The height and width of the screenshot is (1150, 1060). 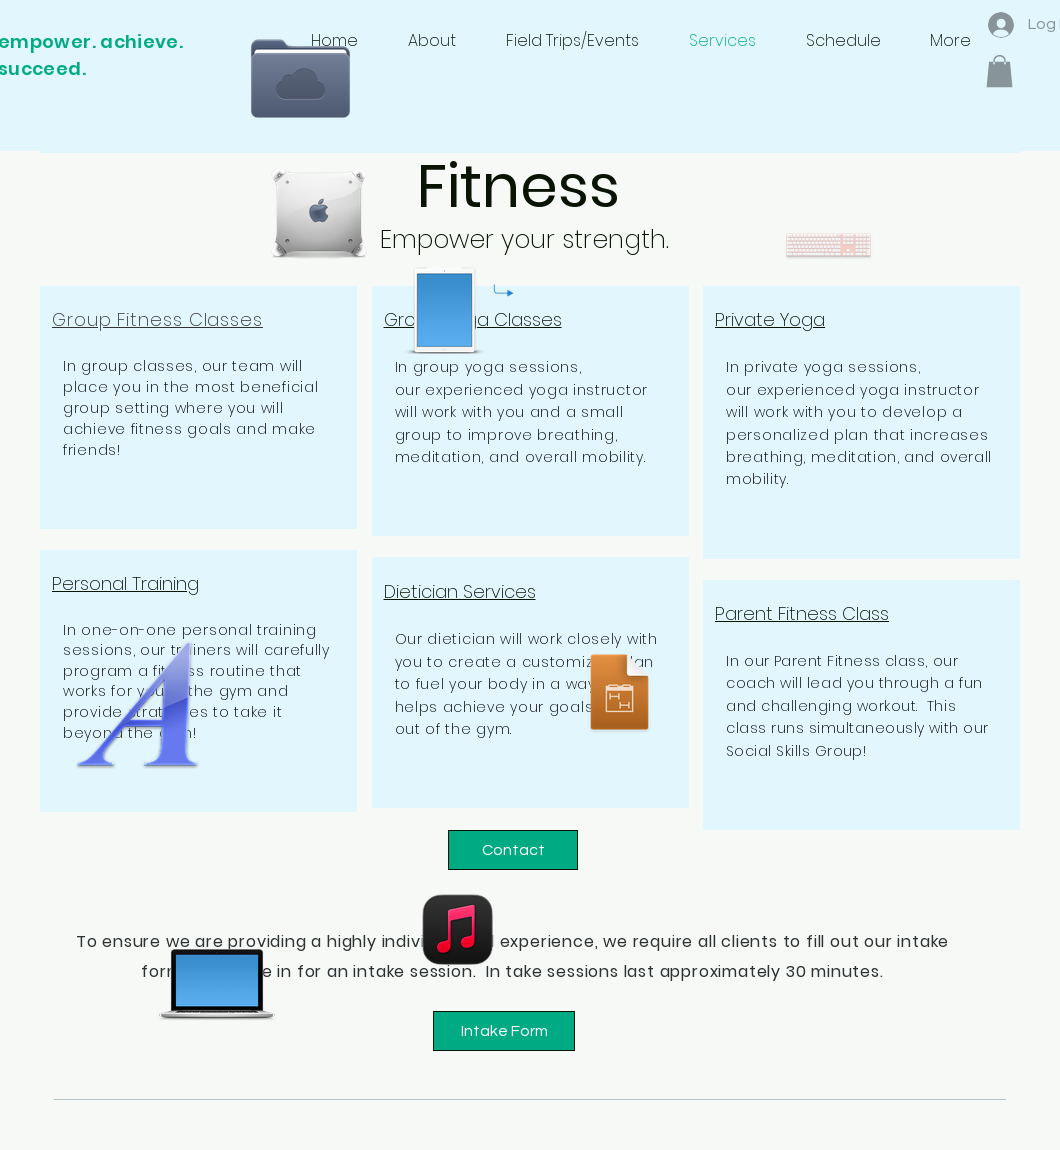 What do you see at coordinates (504, 289) in the screenshot?
I see `forward an email to another recipient` at bounding box center [504, 289].